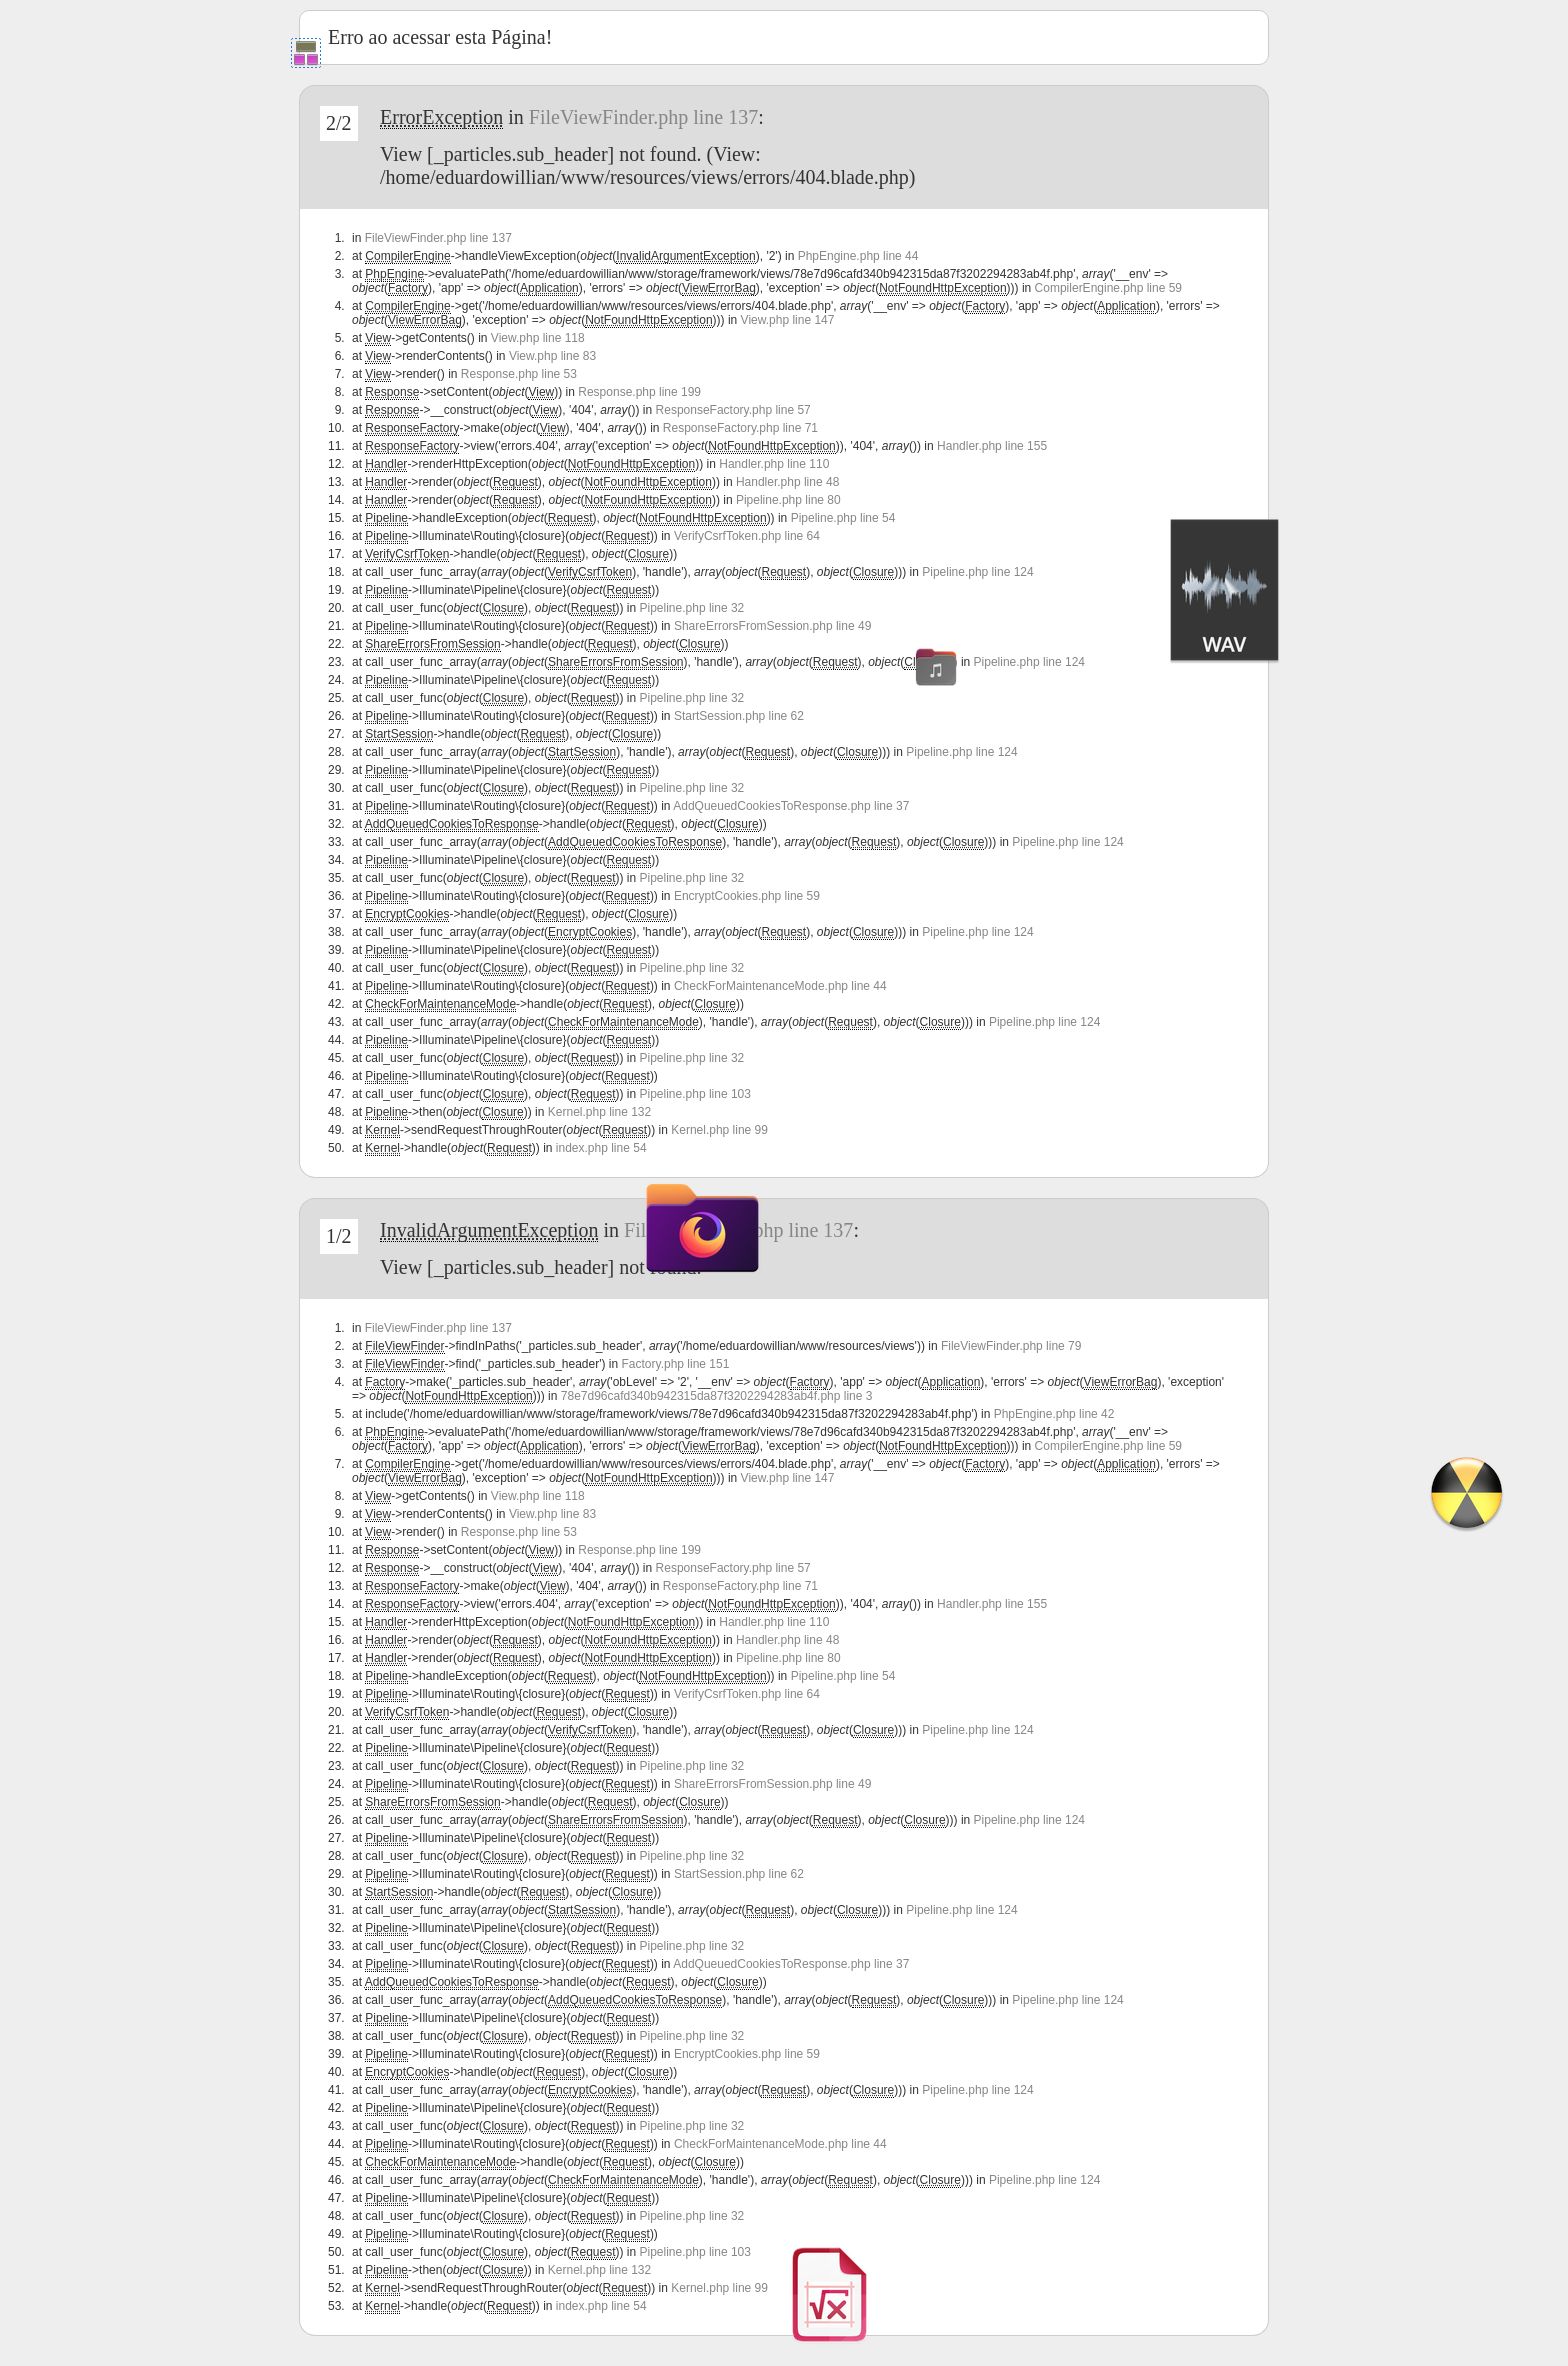  I want to click on select all items in the current view, so click(306, 53).